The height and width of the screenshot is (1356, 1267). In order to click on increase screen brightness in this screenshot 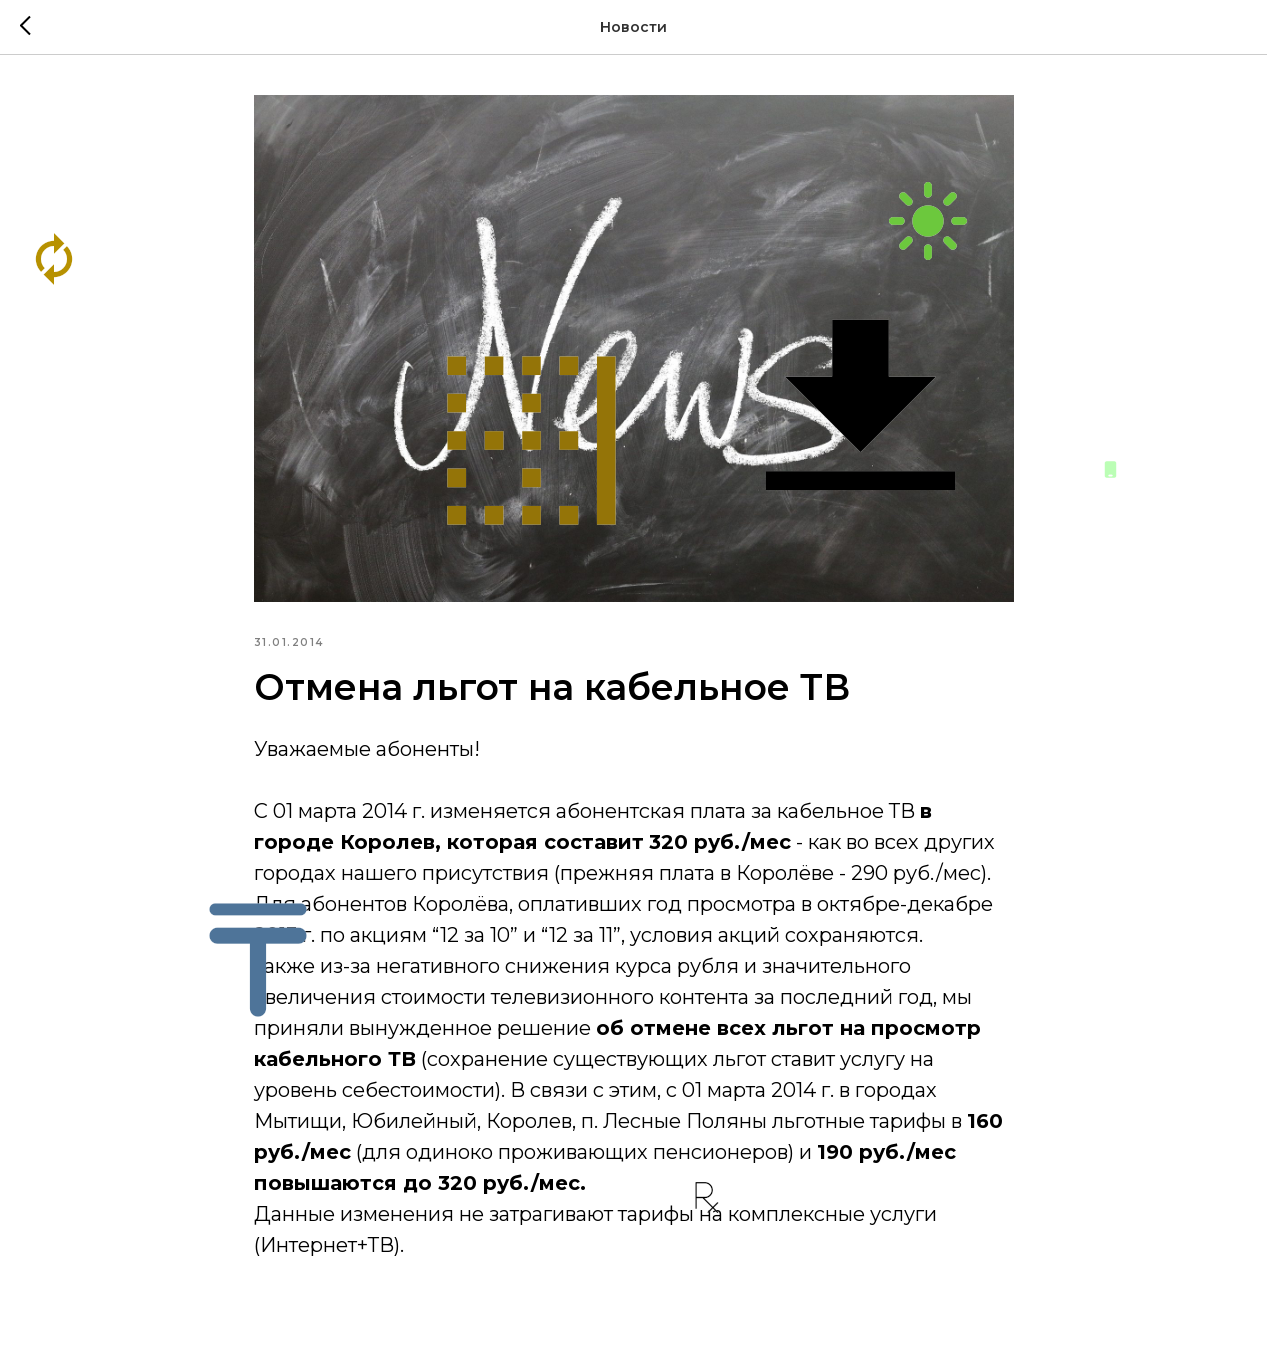, I will do `click(928, 221)`.